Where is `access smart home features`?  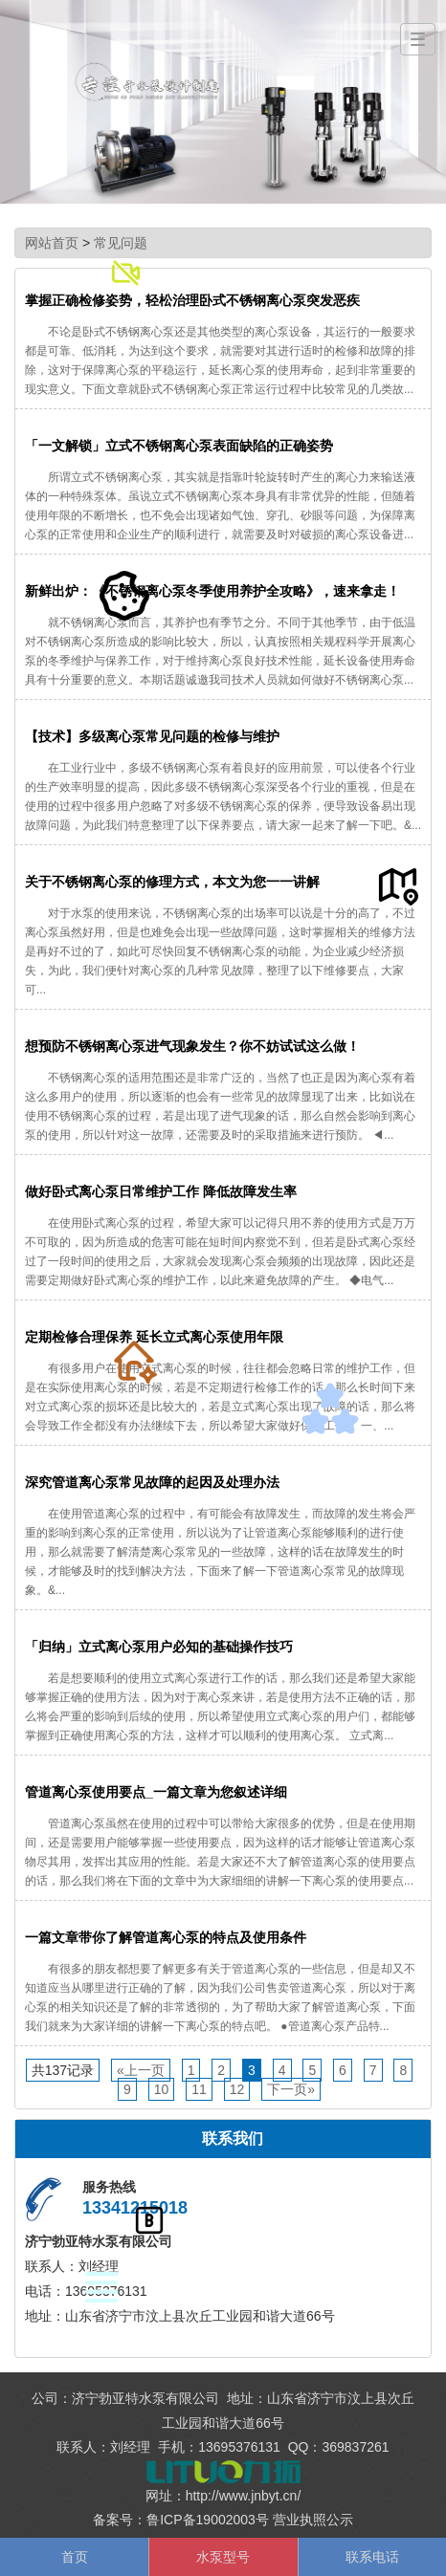 access smart home features is located at coordinates (134, 1361).